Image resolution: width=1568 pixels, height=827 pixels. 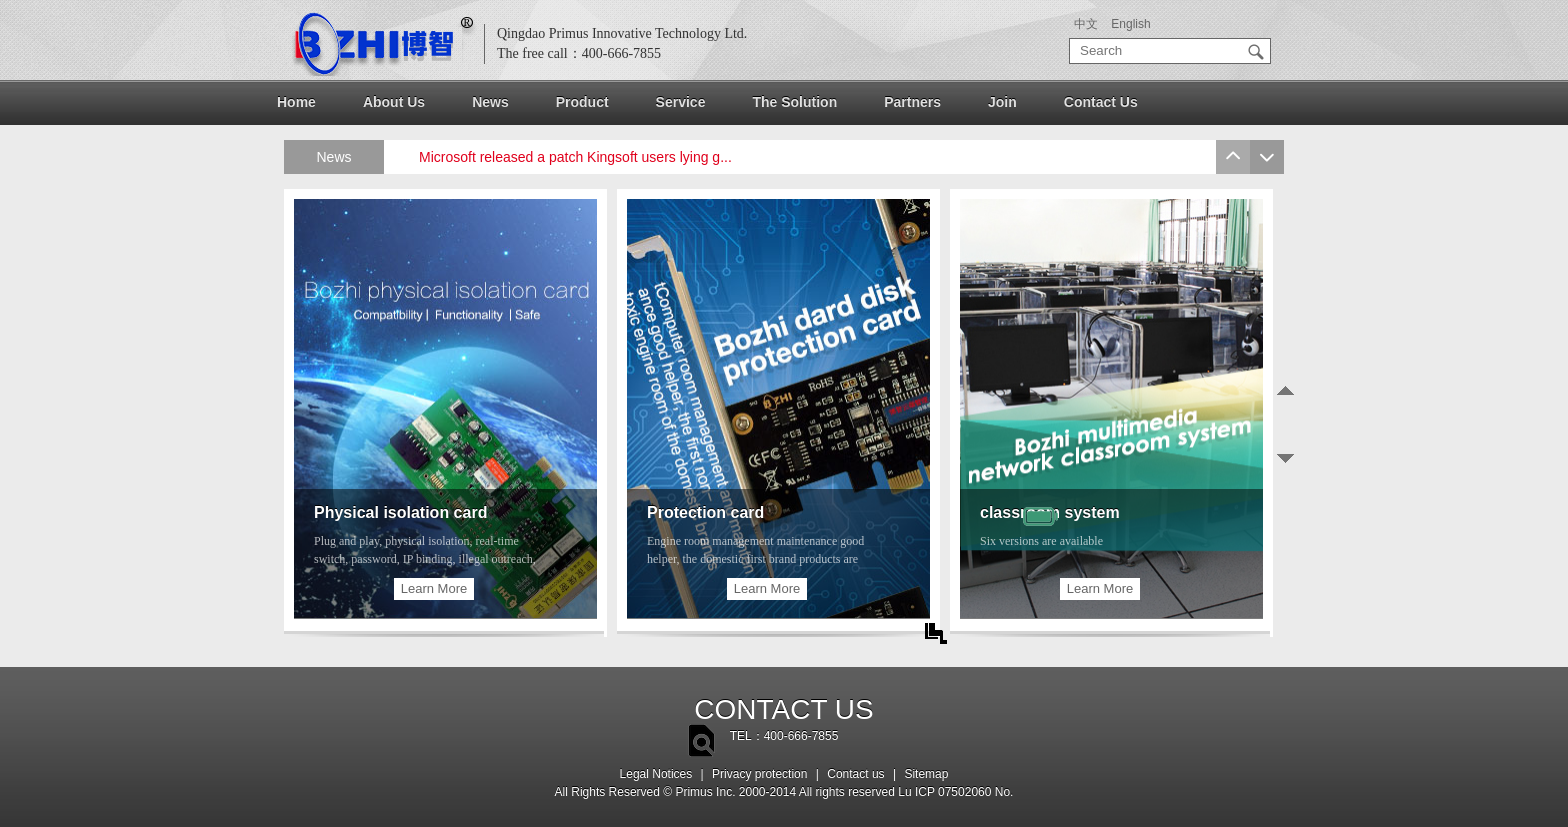 What do you see at coordinates (701, 740) in the screenshot?
I see `search within the current document` at bounding box center [701, 740].